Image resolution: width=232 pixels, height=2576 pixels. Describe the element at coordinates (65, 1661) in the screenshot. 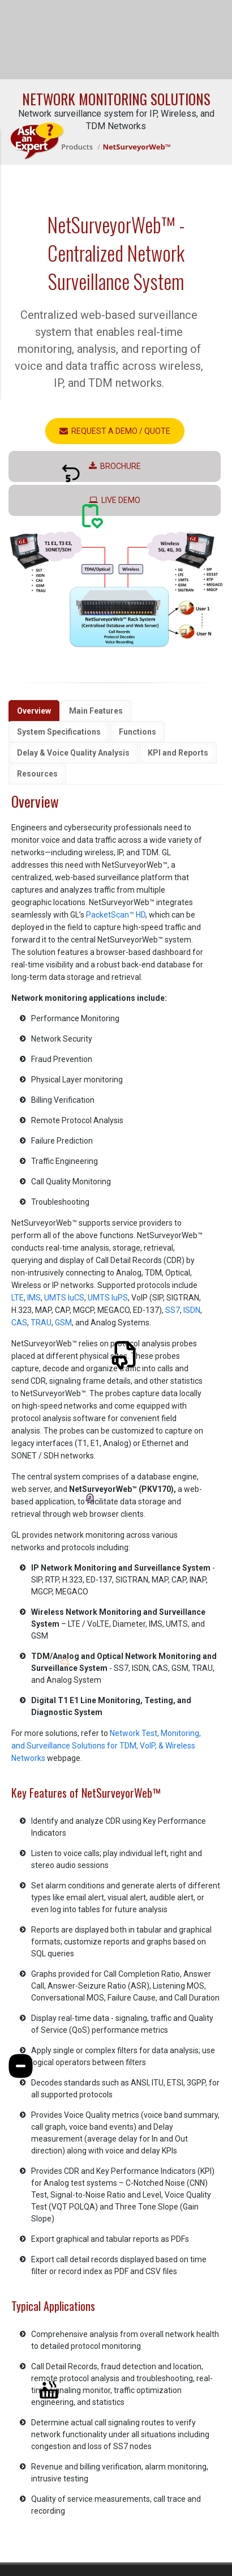

I see `disconnect from cloud storage` at that location.